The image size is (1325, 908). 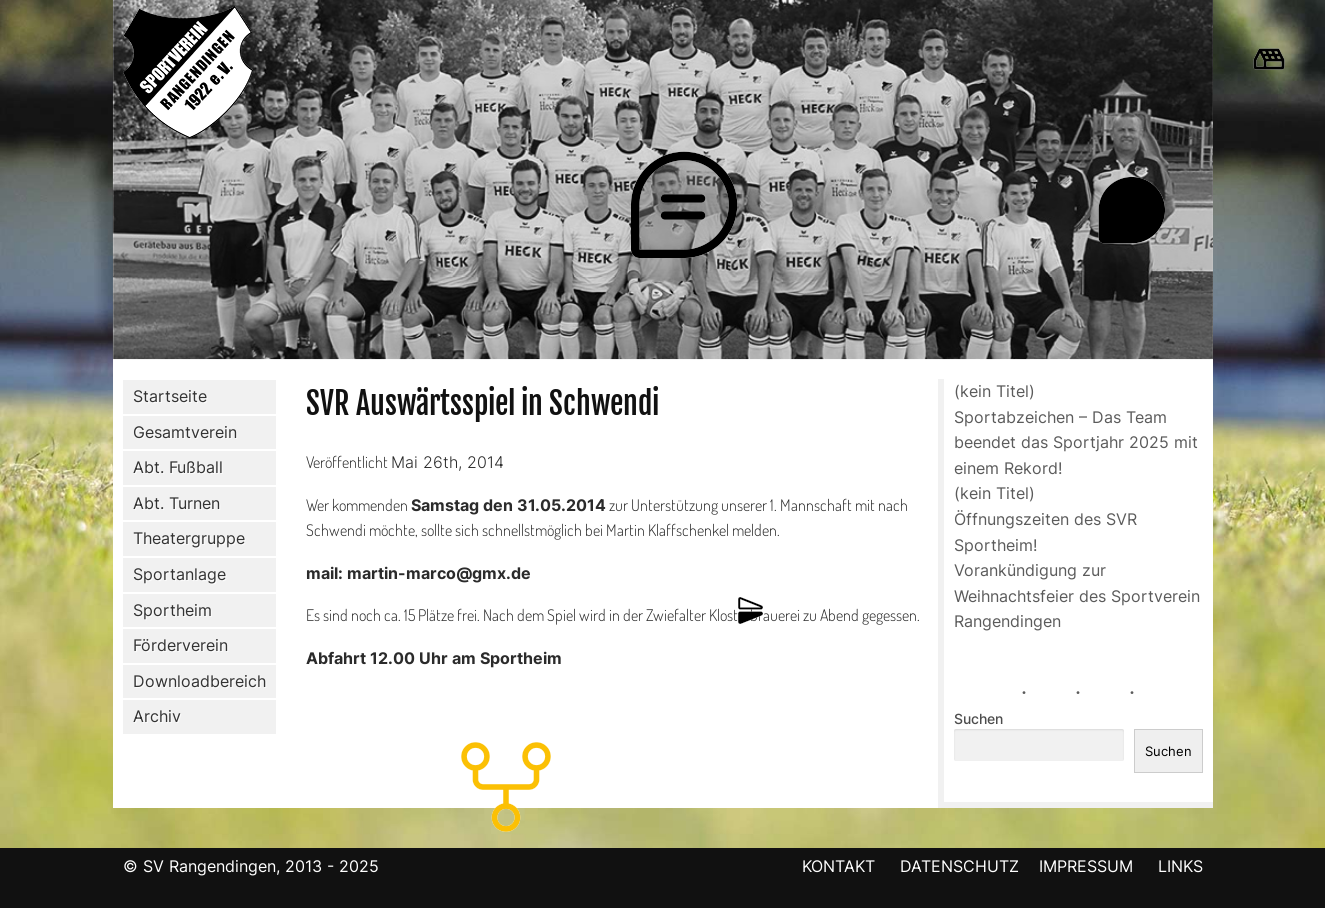 What do you see at coordinates (1269, 60) in the screenshot?
I see `access solar energy or roof panel settings` at bounding box center [1269, 60].